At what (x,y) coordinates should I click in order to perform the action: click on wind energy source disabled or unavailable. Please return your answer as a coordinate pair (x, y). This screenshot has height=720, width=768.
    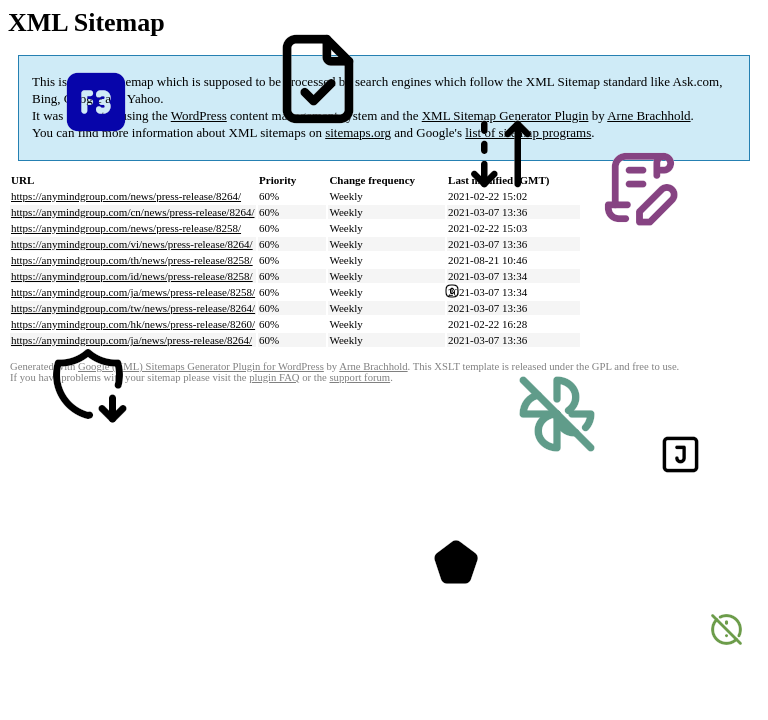
    Looking at the image, I should click on (557, 414).